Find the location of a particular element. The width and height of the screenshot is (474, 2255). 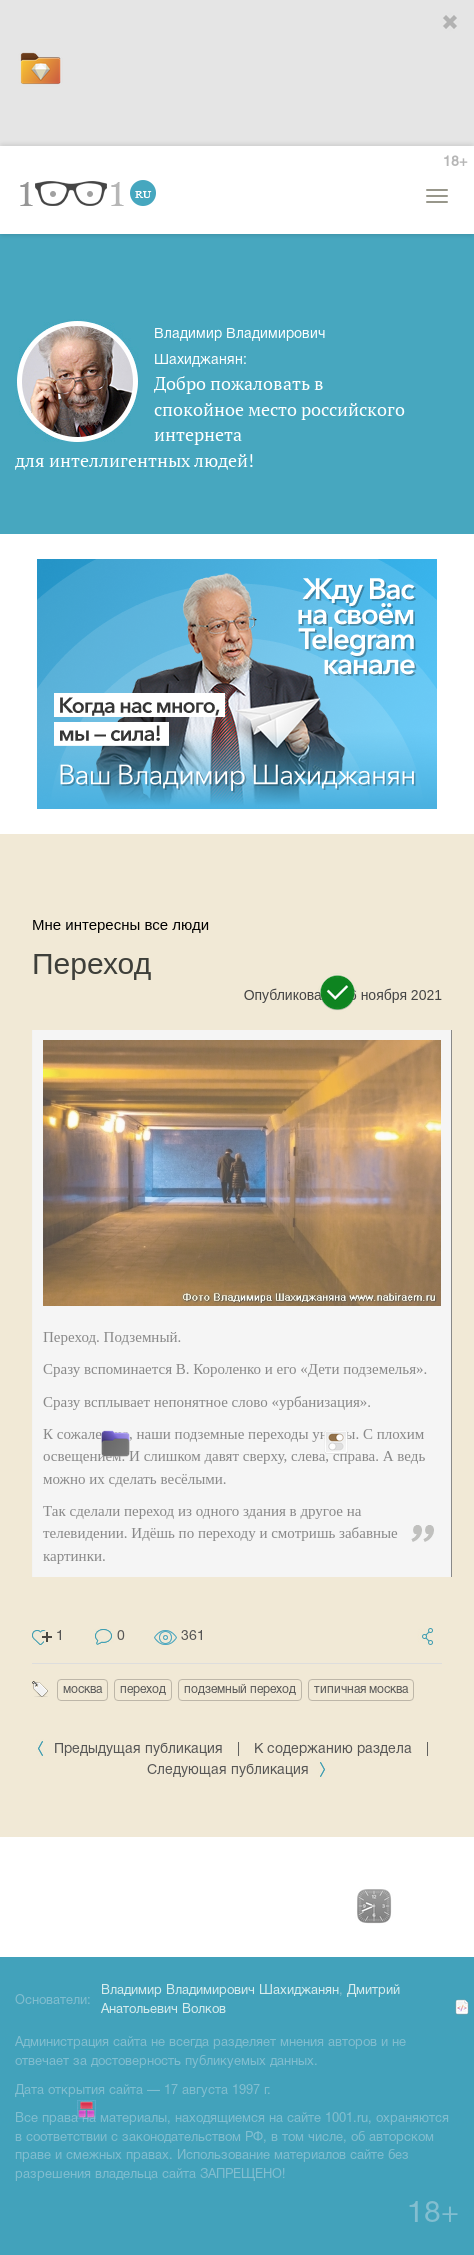

open the clock app is located at coordinates (374, 1906).